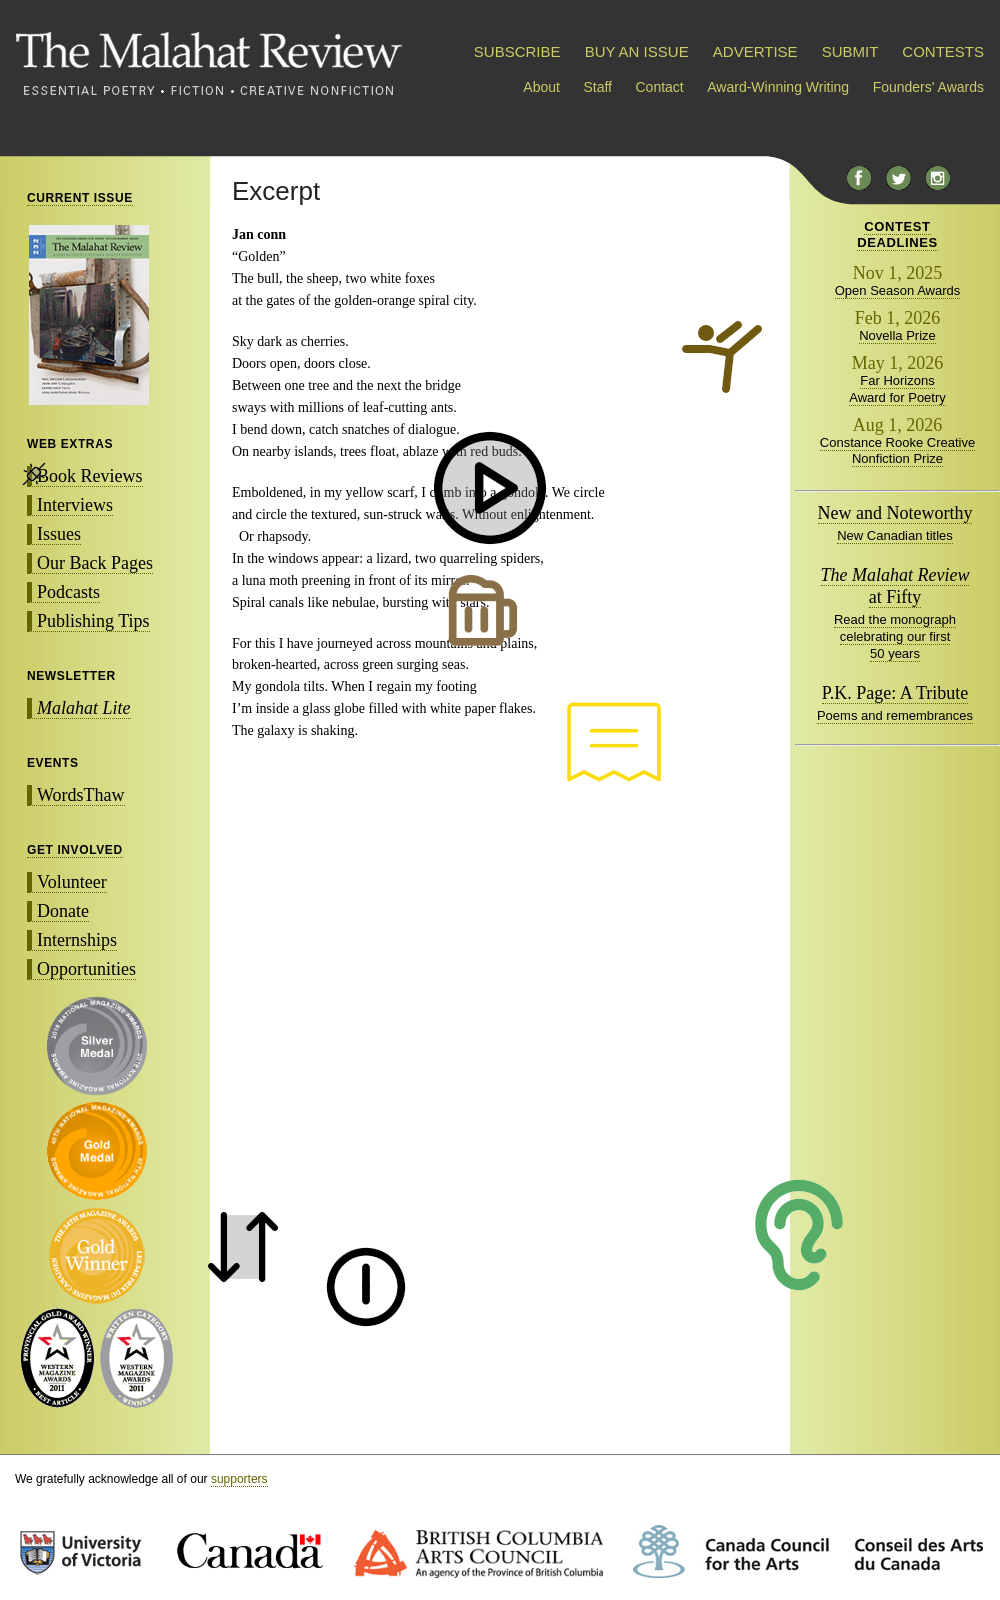 This screenshot has width=1000, height=1600. What do you see at coordinates (34, 474) in the screenshot?
I see `indicates an active connection or paired devices` at bounding box center [34, 474].